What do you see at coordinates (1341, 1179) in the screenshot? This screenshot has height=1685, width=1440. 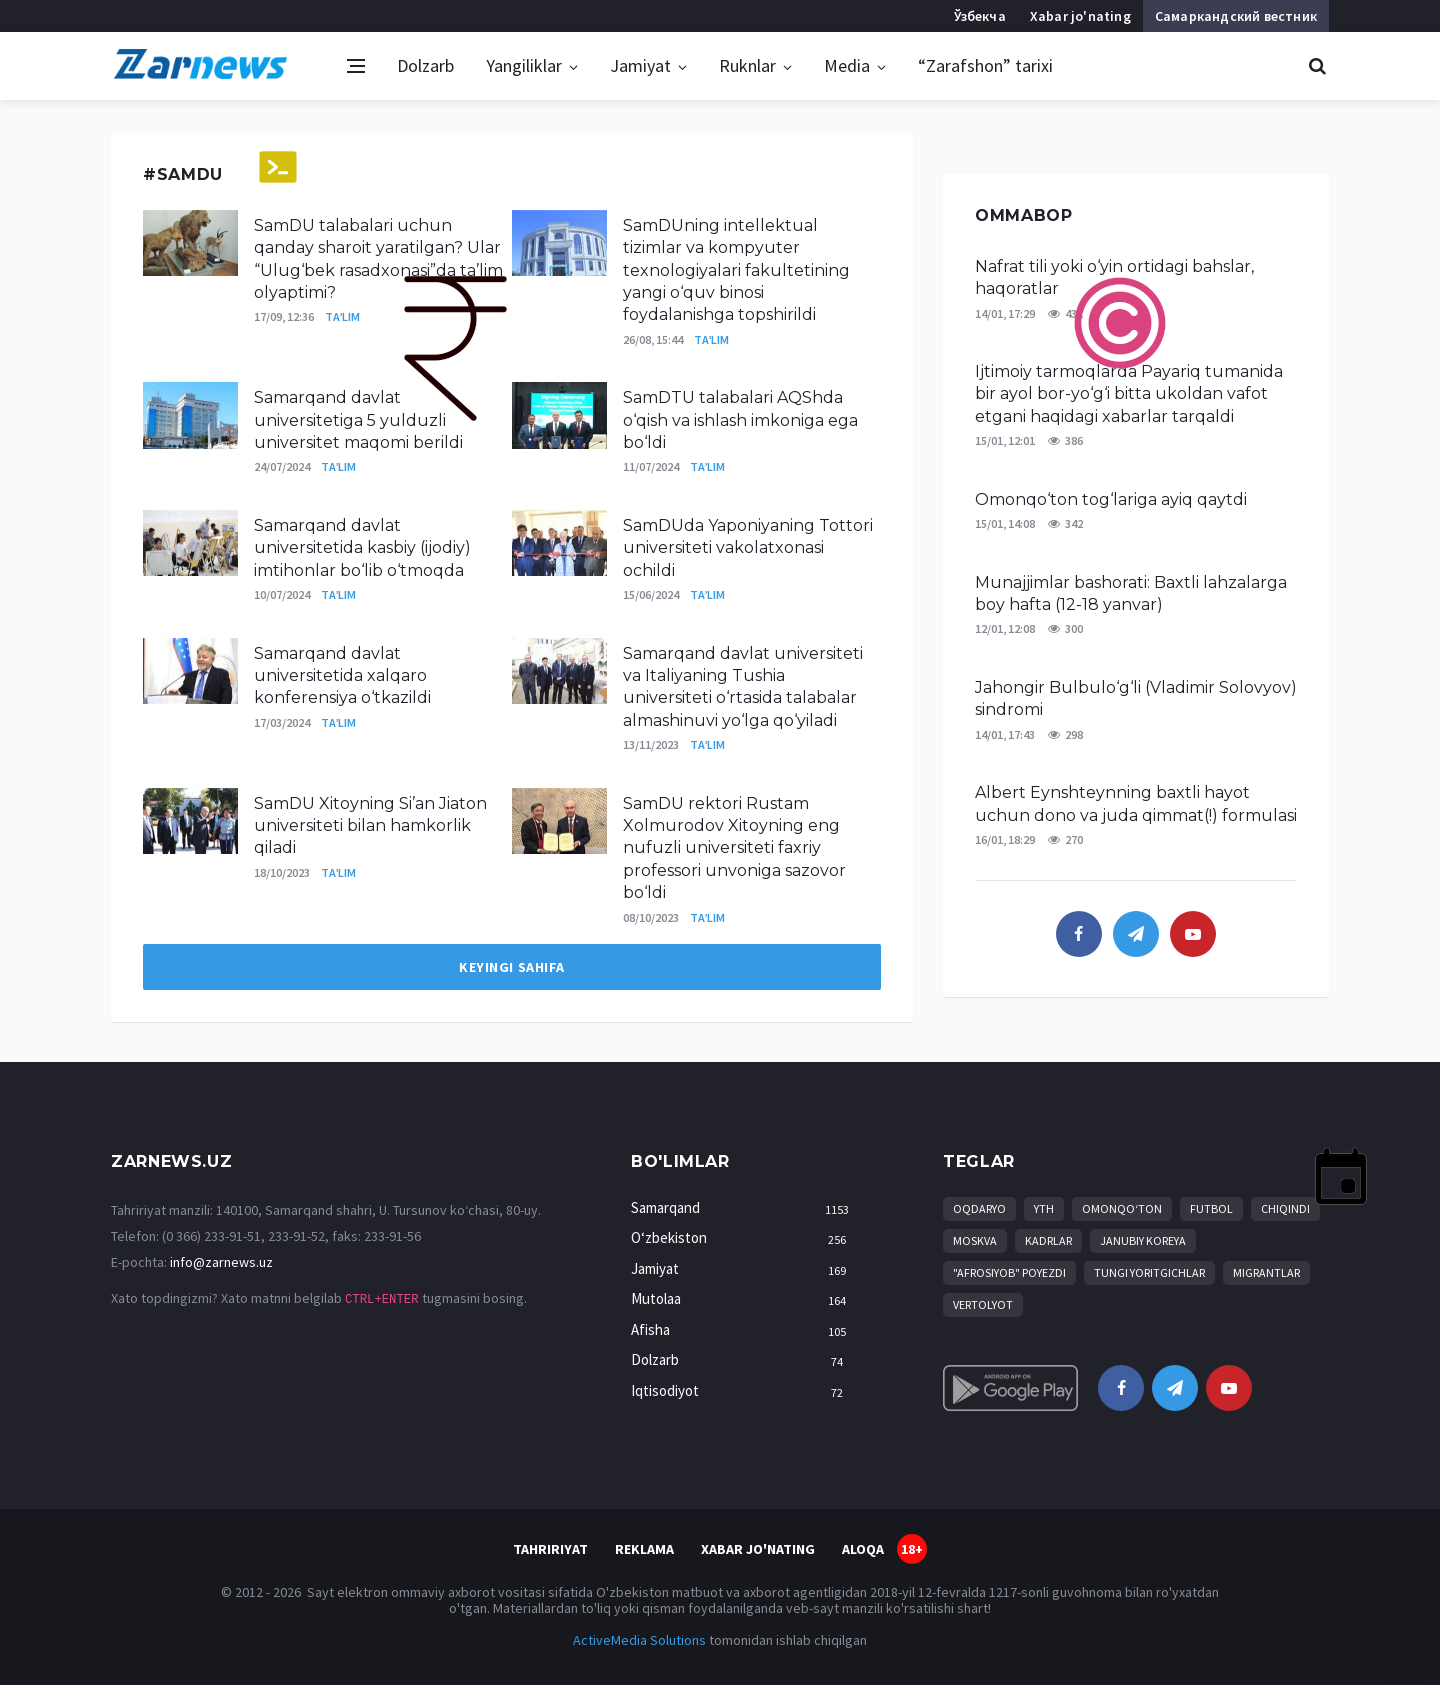 I see `add an event to your calendar` at bounding box center [1341, 1179].